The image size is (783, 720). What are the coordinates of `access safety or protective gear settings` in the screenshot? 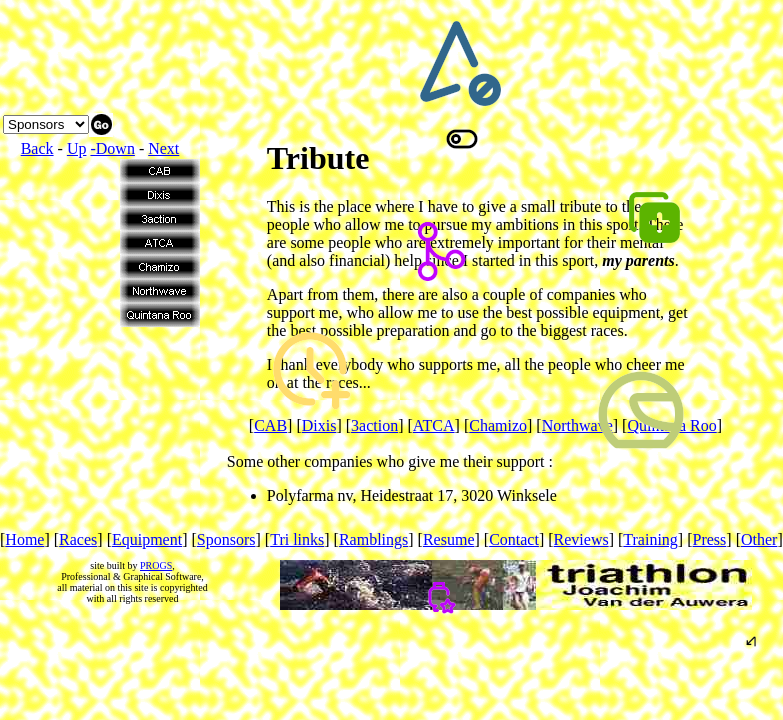 It's located at (641, 410).